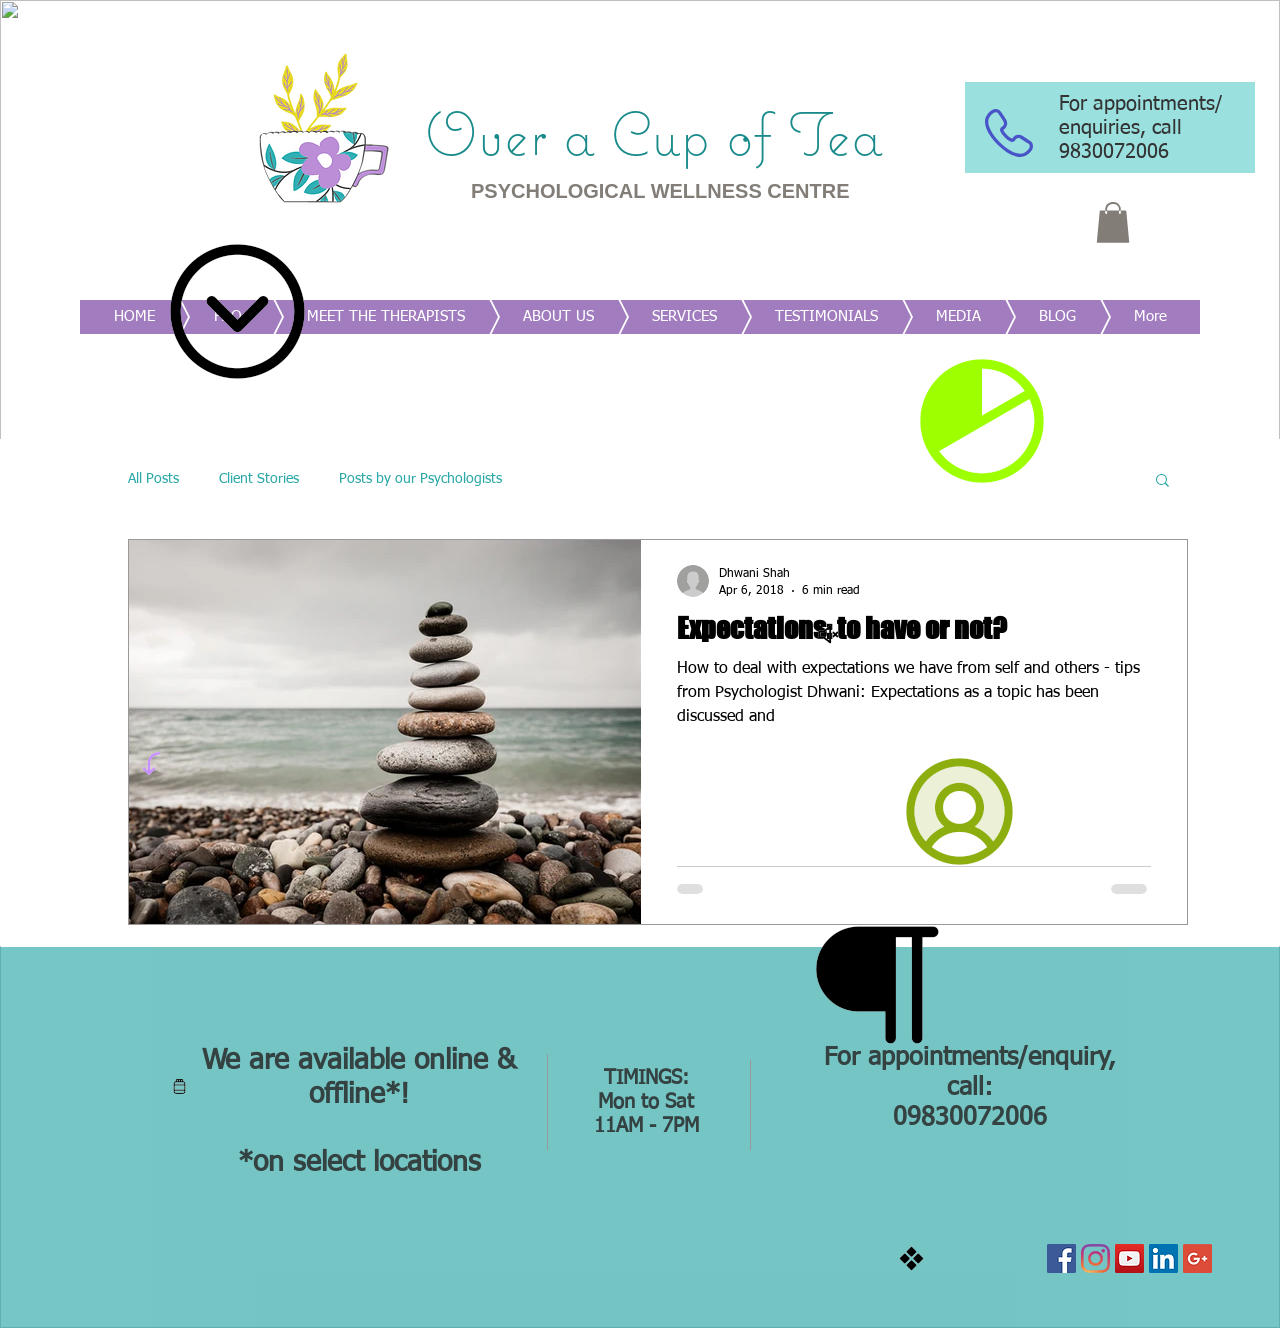  Describe the element at coordinates (911, 1258) in the screenshot. I see `access app dashboard or home screen` at that location.